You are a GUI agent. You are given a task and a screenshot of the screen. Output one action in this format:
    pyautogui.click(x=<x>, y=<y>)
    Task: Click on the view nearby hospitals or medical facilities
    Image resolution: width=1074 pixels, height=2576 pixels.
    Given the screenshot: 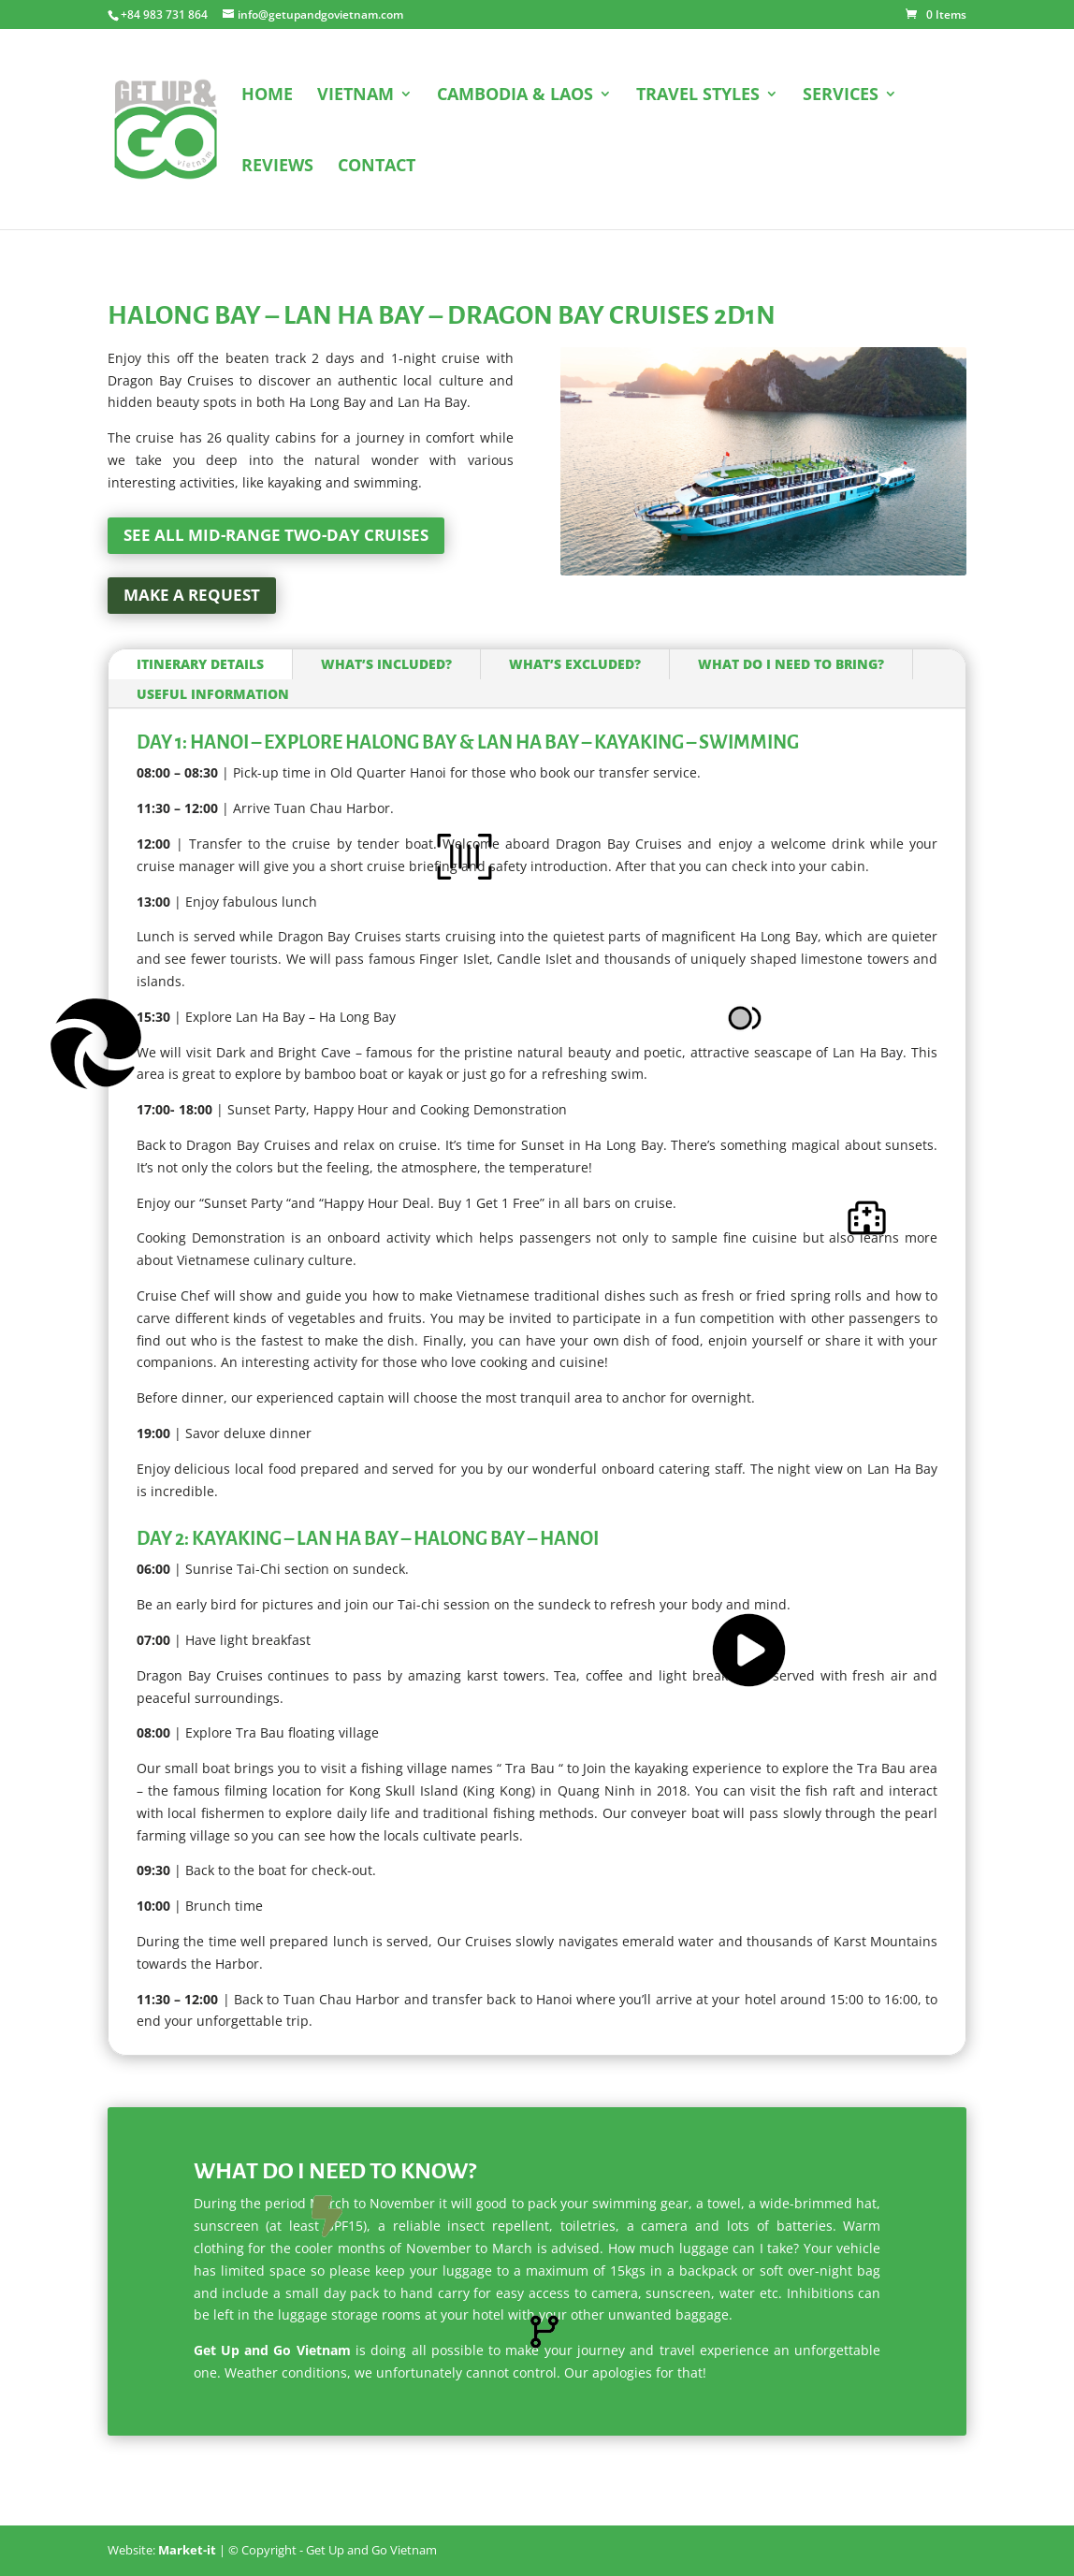 What is the action you would take?
    pyautogui.click(x=866, y=1217)
    